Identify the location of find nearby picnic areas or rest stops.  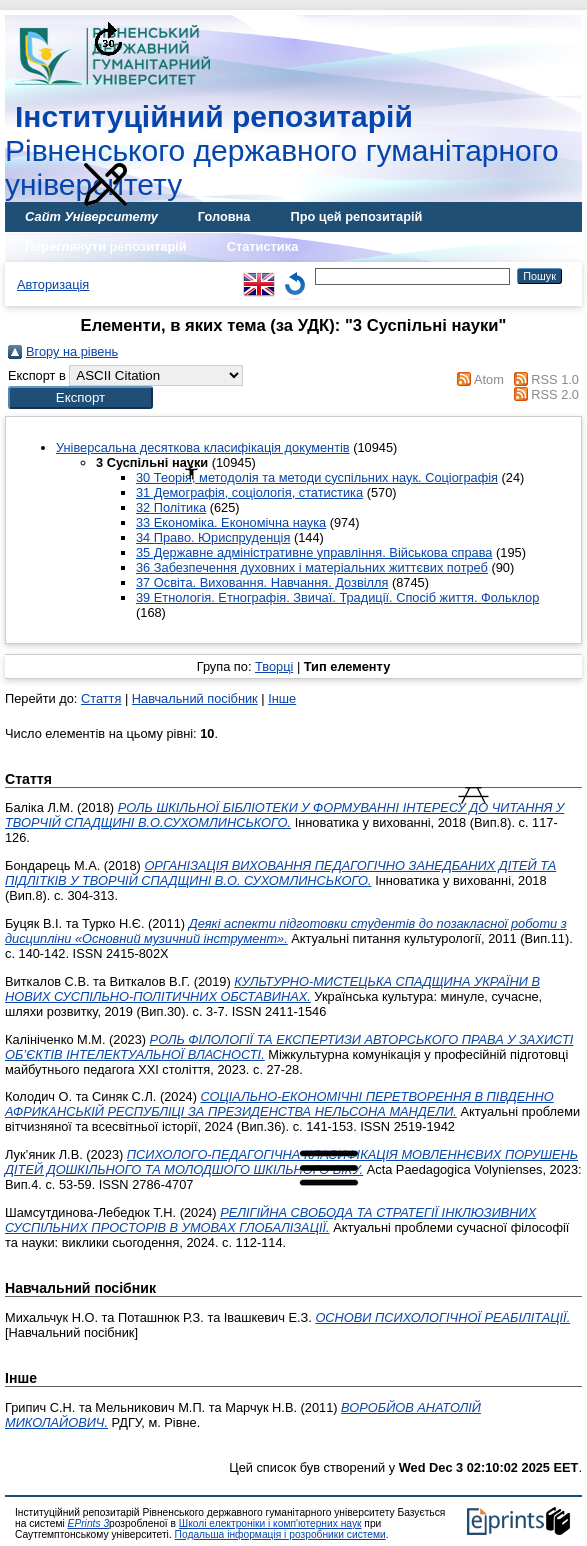
(473, 795).